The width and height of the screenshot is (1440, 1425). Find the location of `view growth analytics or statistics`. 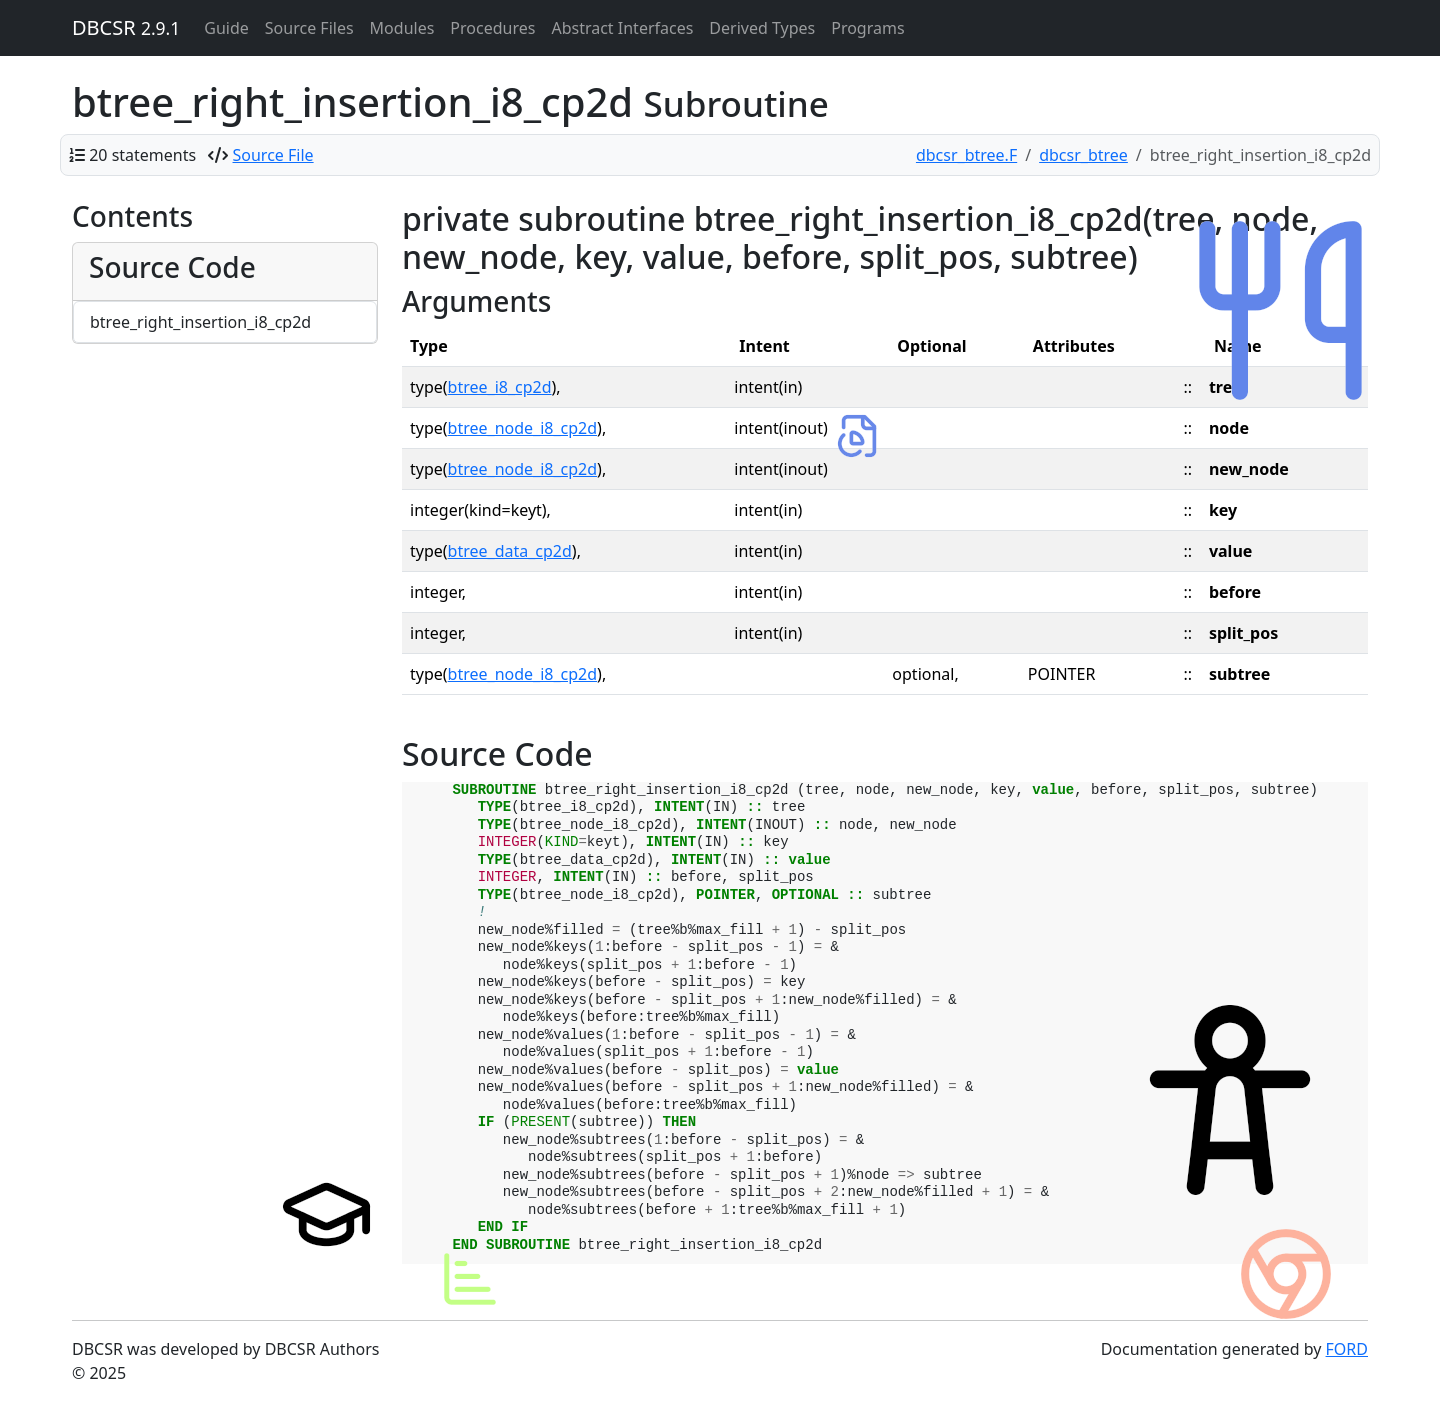

view growth analytics or statistics is located at coordinates (470, 1279).